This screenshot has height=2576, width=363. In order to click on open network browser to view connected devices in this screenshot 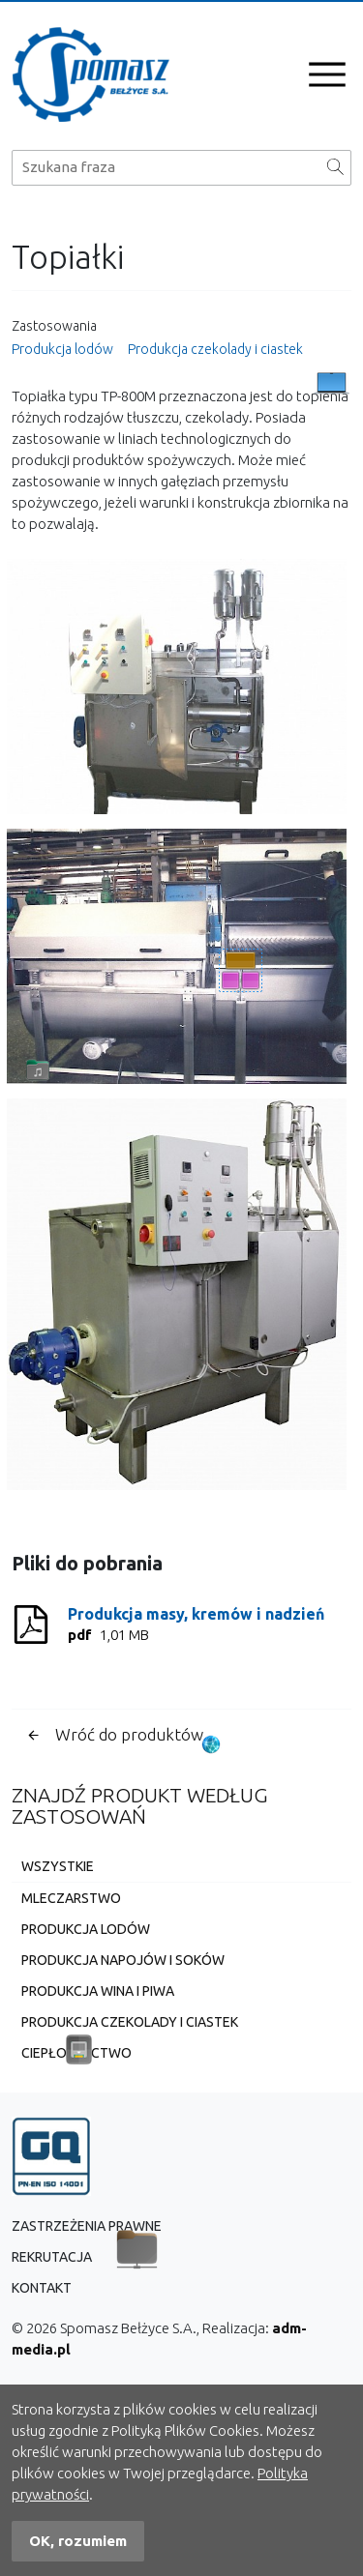, I will do `click(211, 1744)`.